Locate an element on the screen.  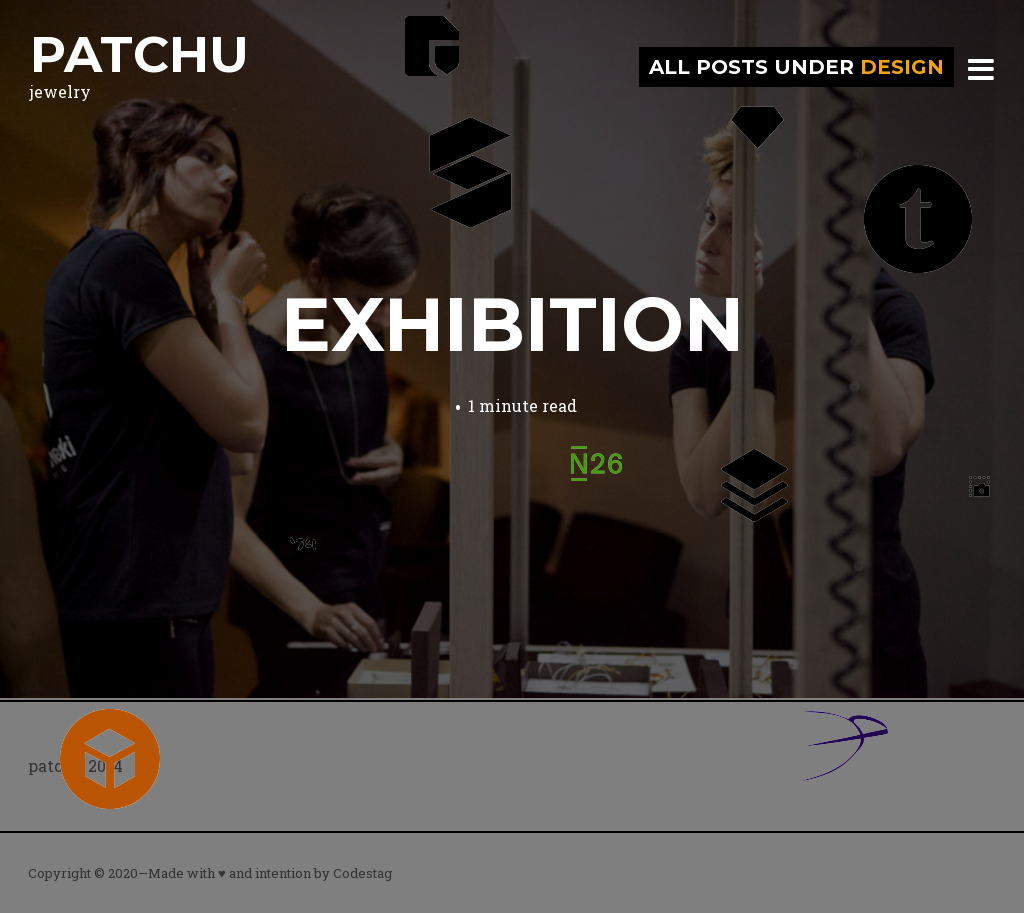
open the N26 banking app is located at coordinates (596, 463).